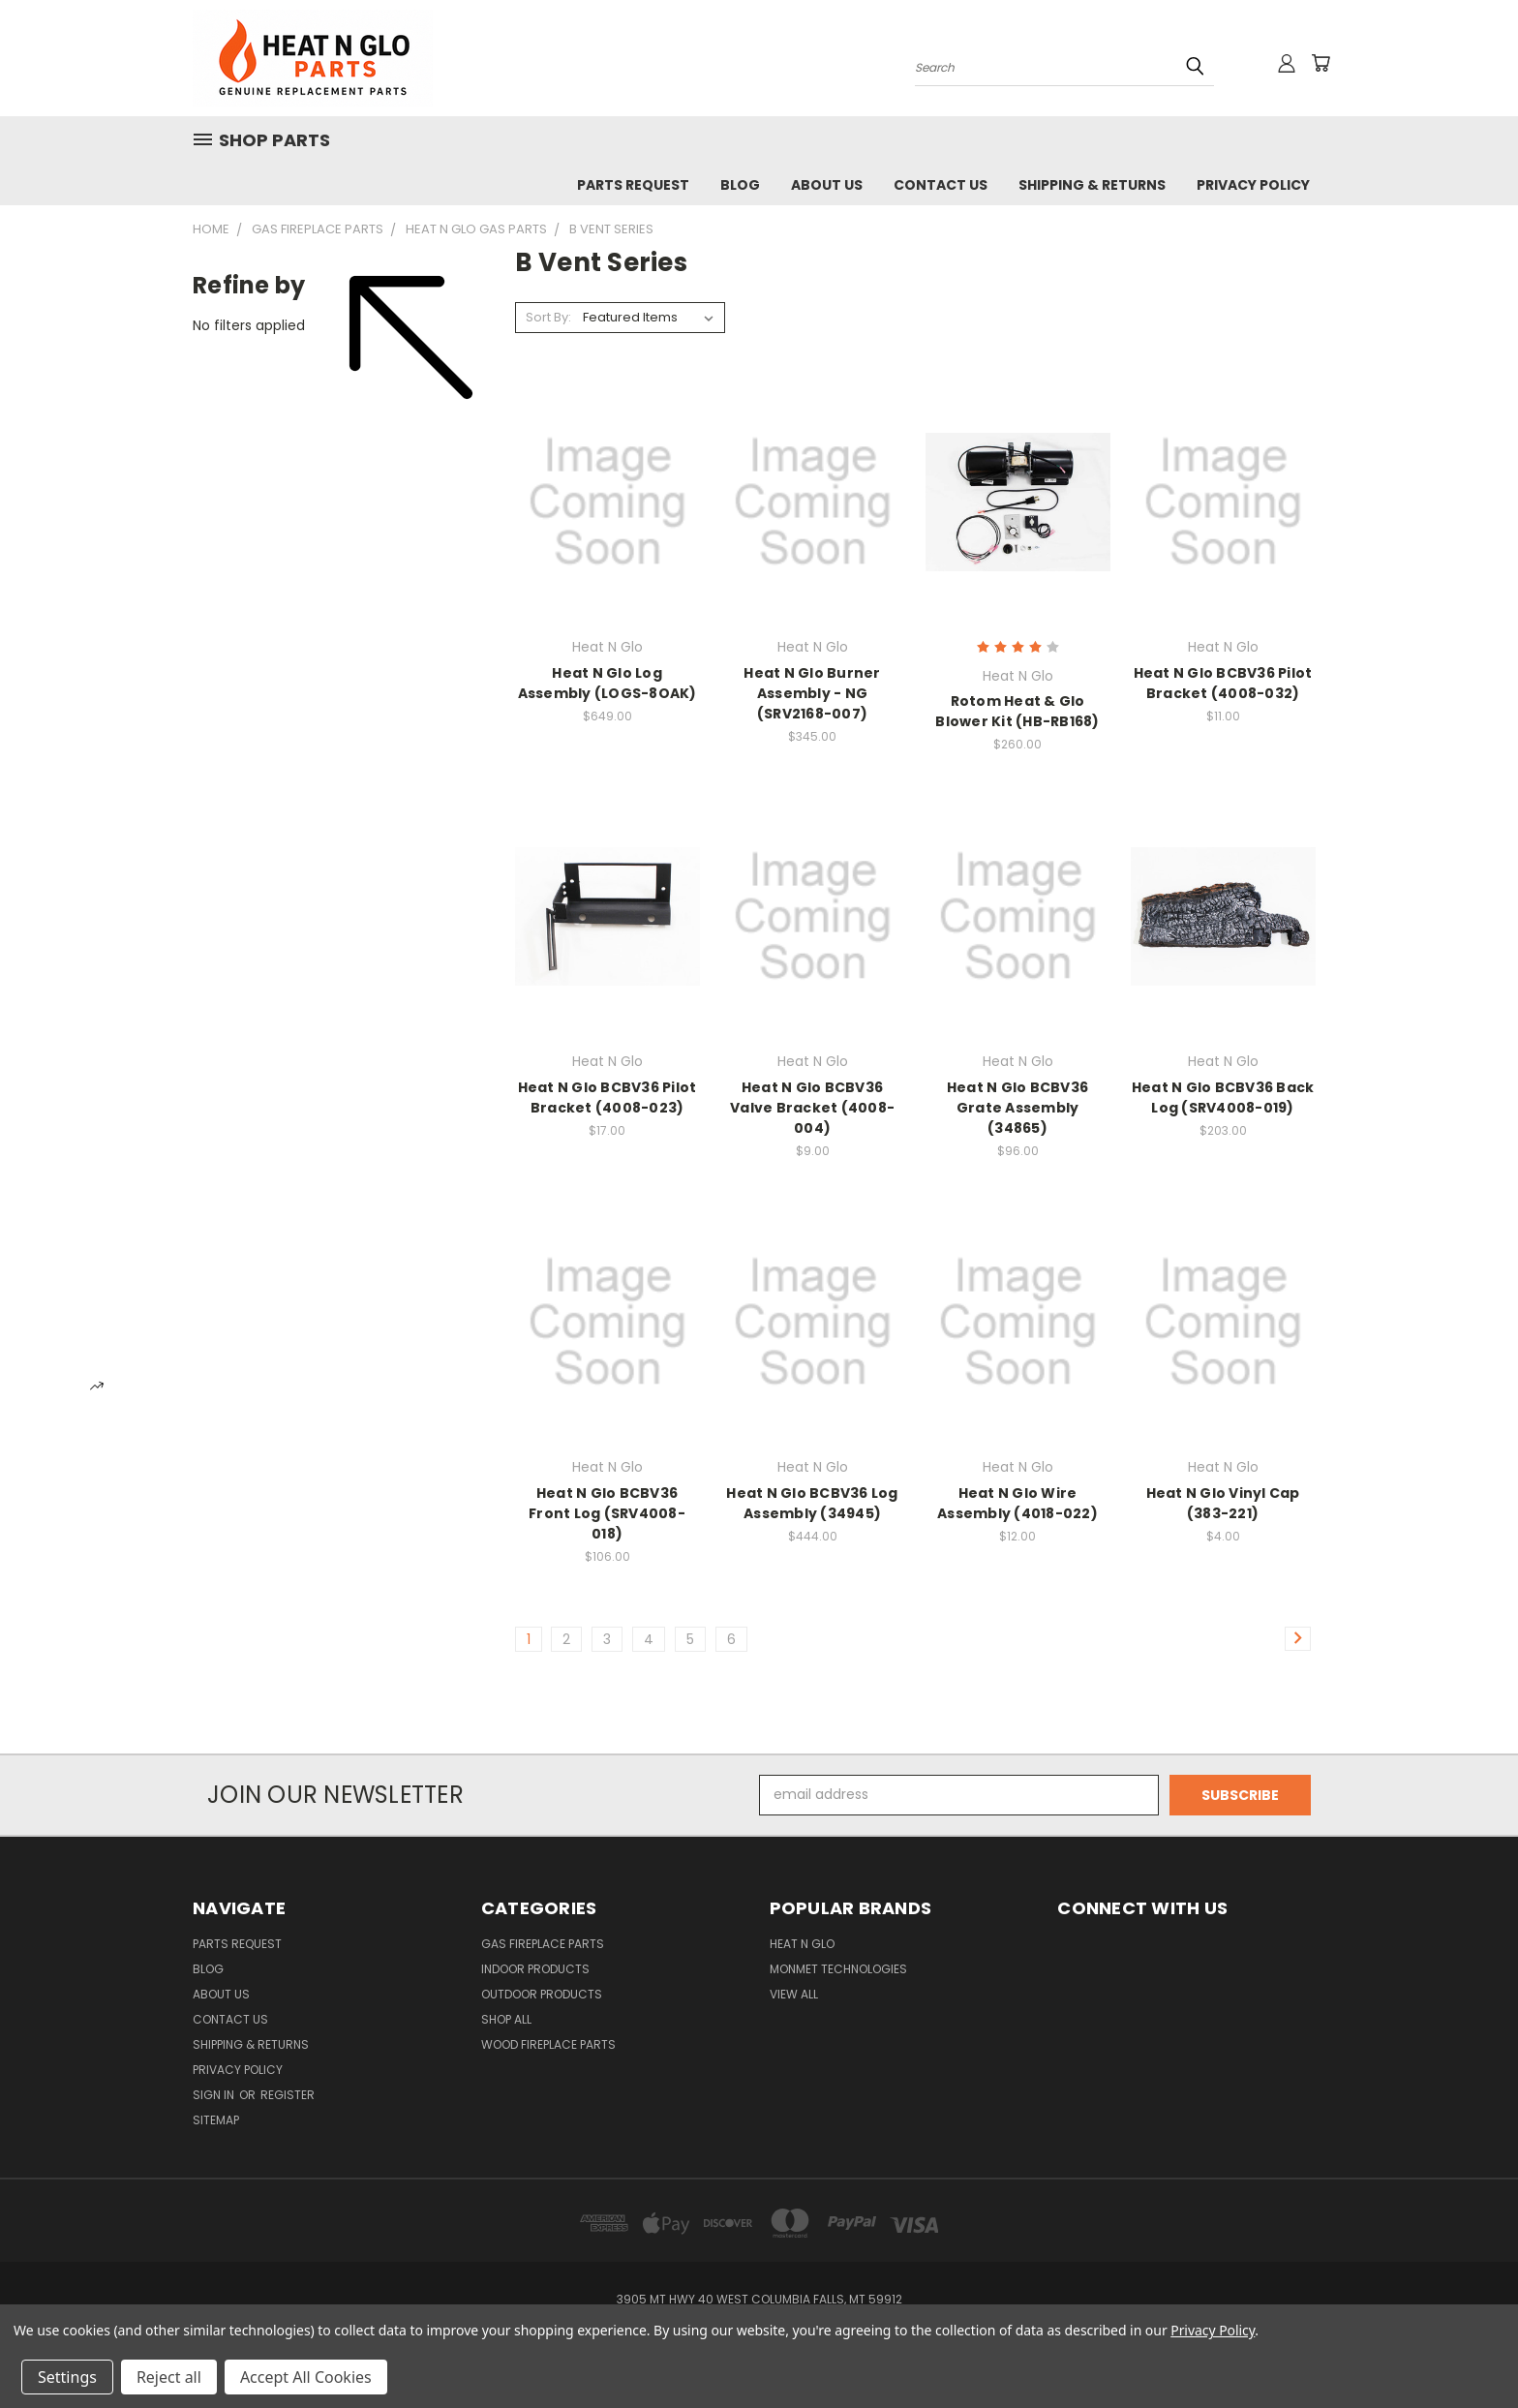  Describe the element at coordinates (410, 337) in the screenshot. I see `navigate back to previous screen` at that location.